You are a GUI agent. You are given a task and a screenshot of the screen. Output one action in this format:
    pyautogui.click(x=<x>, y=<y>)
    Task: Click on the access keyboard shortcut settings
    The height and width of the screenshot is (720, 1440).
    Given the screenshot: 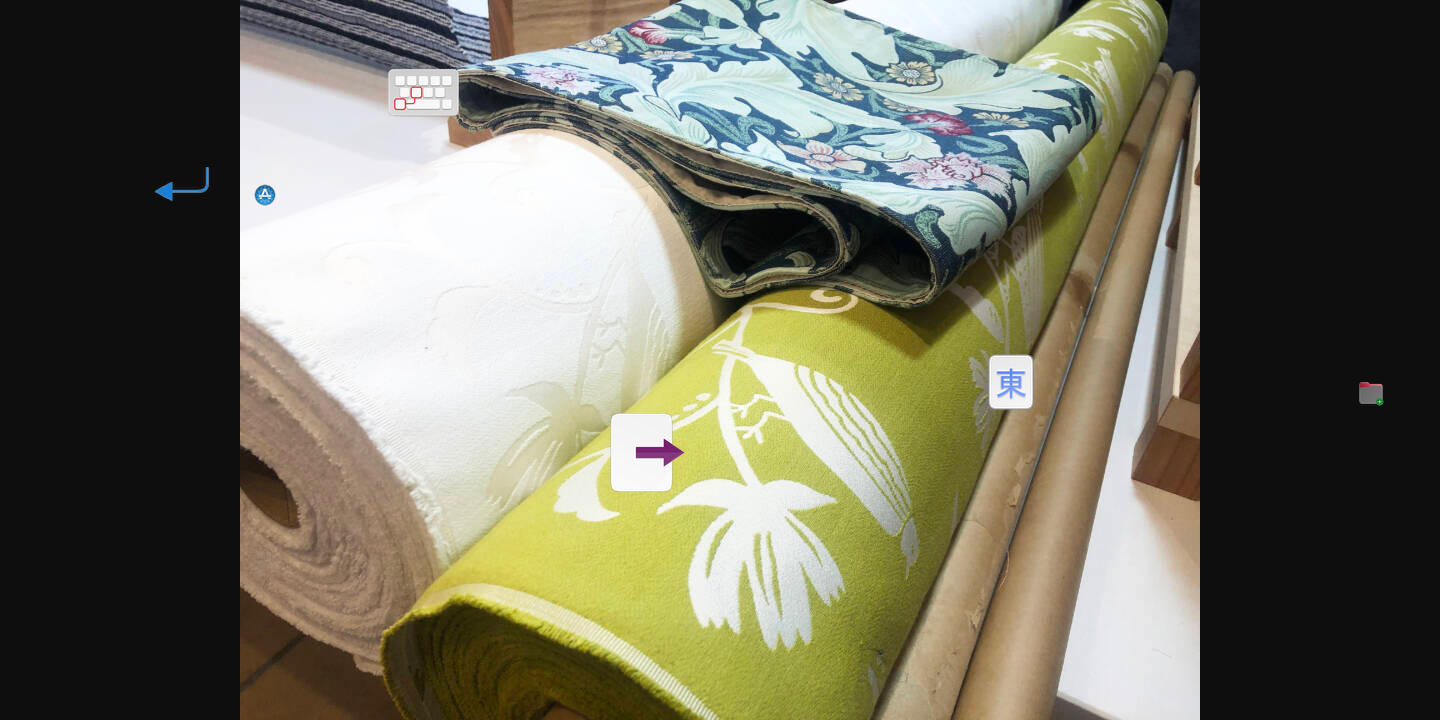 What is the action you would take?
    pyautogui.click(x=423, y=92)
    